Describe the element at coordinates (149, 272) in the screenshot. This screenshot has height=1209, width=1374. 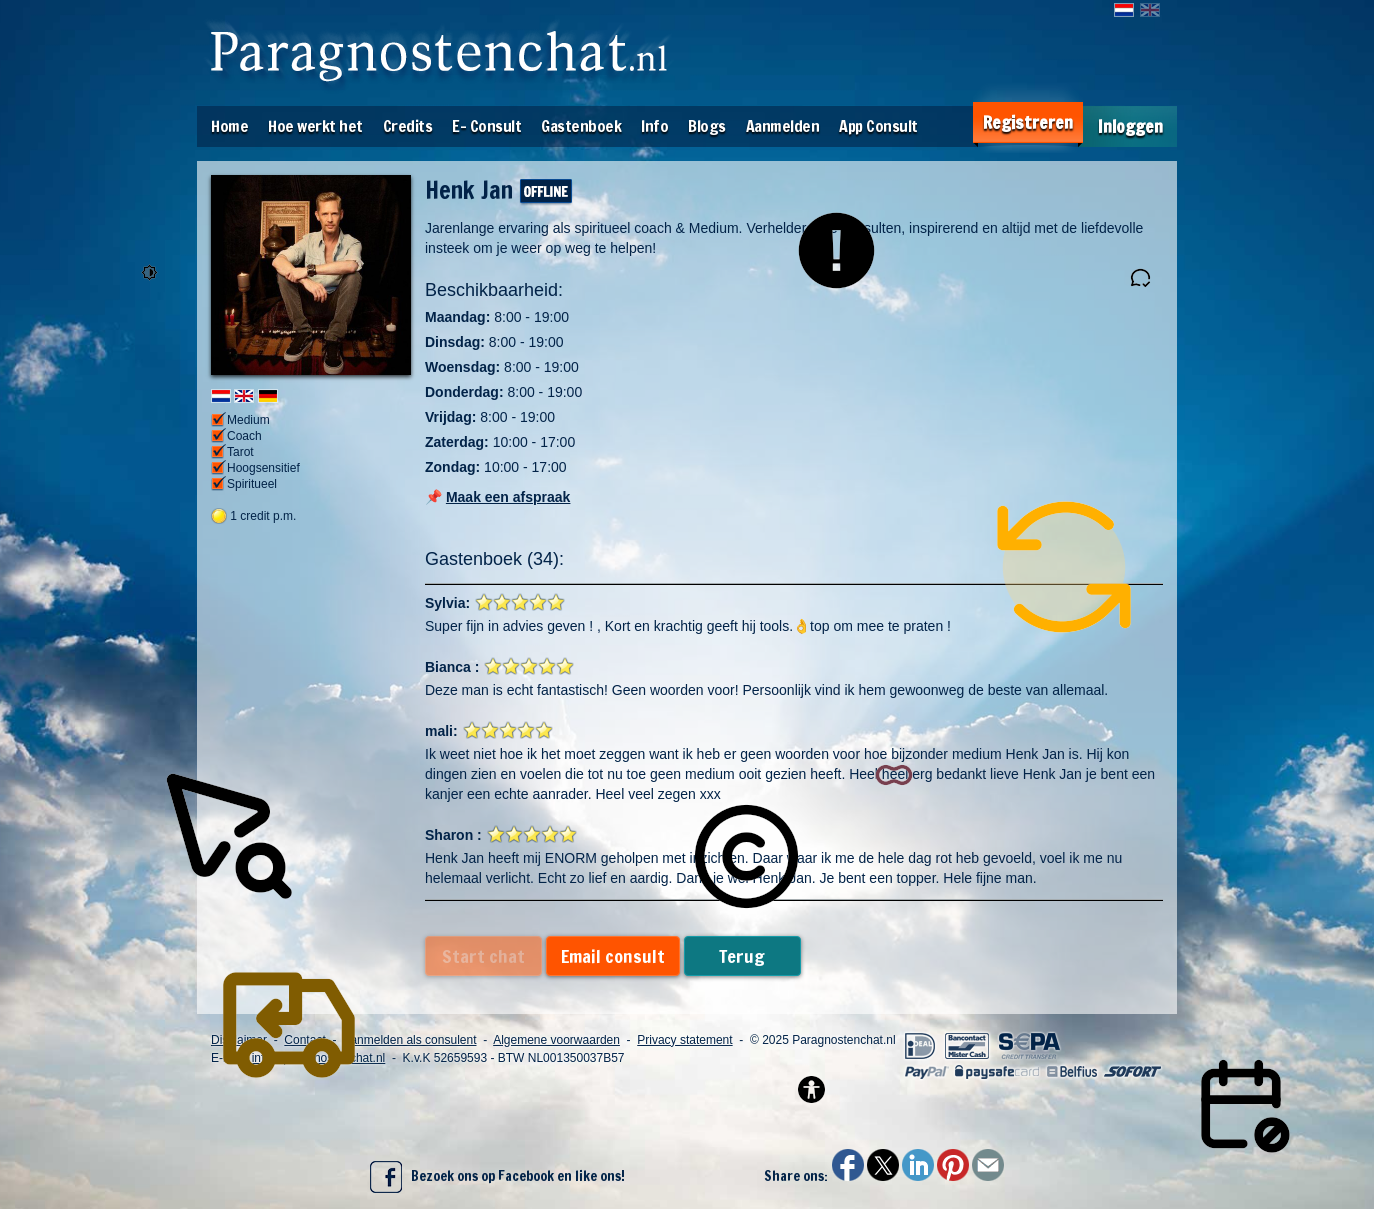
I see `adjust screen brightness settings` at that location.